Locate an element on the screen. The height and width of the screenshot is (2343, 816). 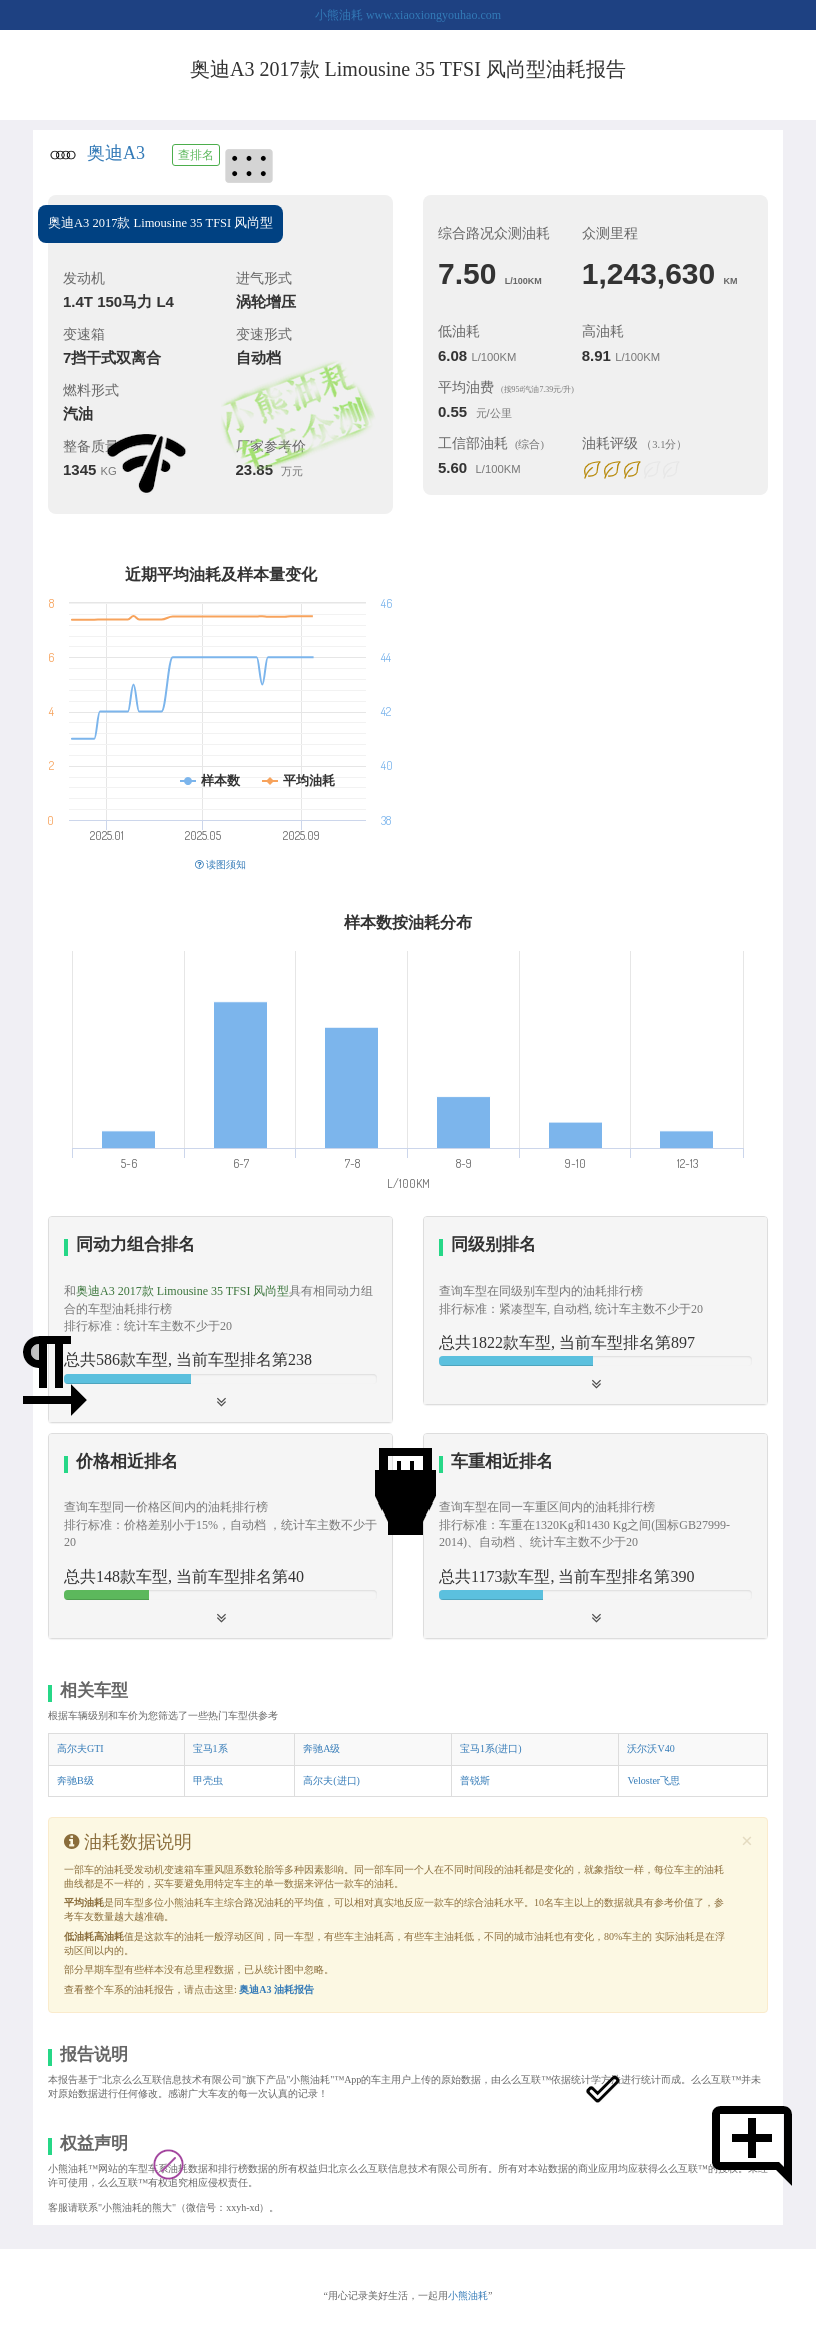
add a new comment is located at coordinates (752, 2146).